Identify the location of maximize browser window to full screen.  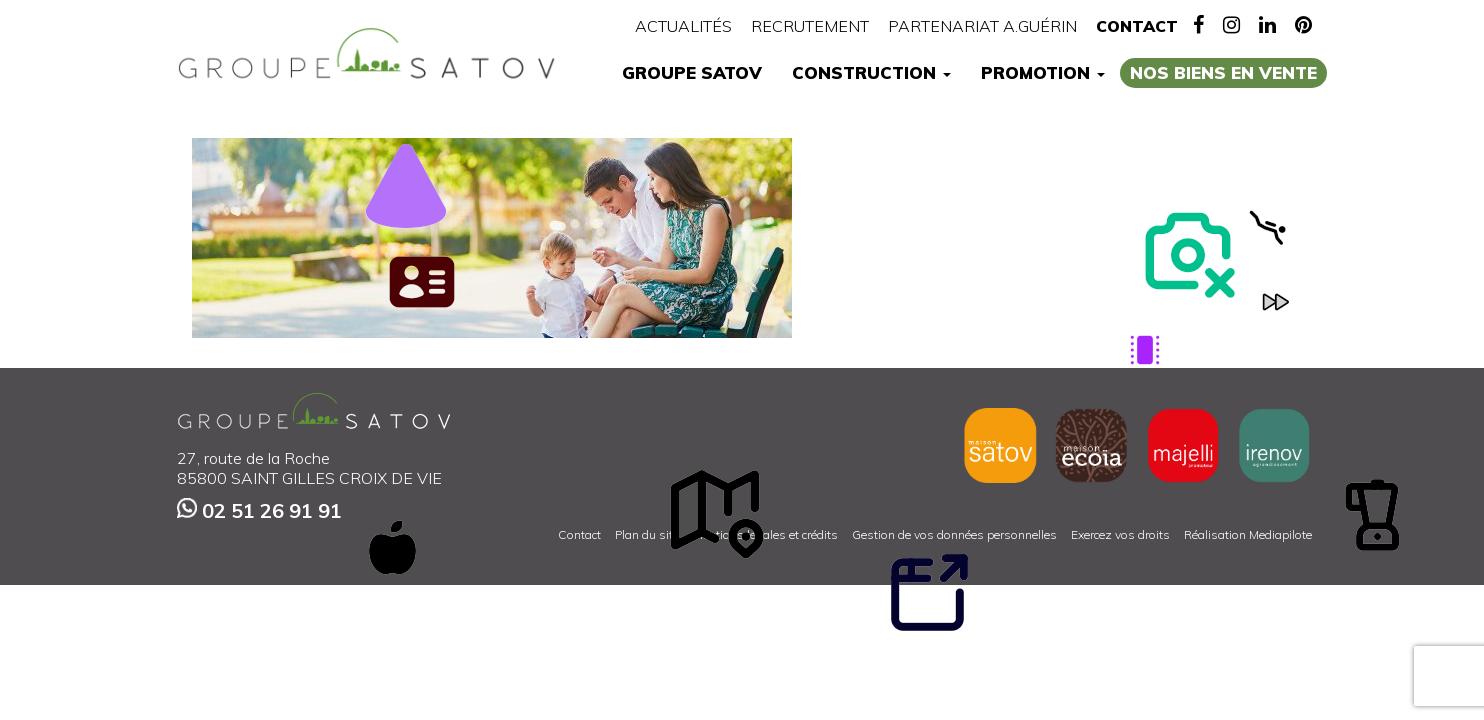
(927, 594).